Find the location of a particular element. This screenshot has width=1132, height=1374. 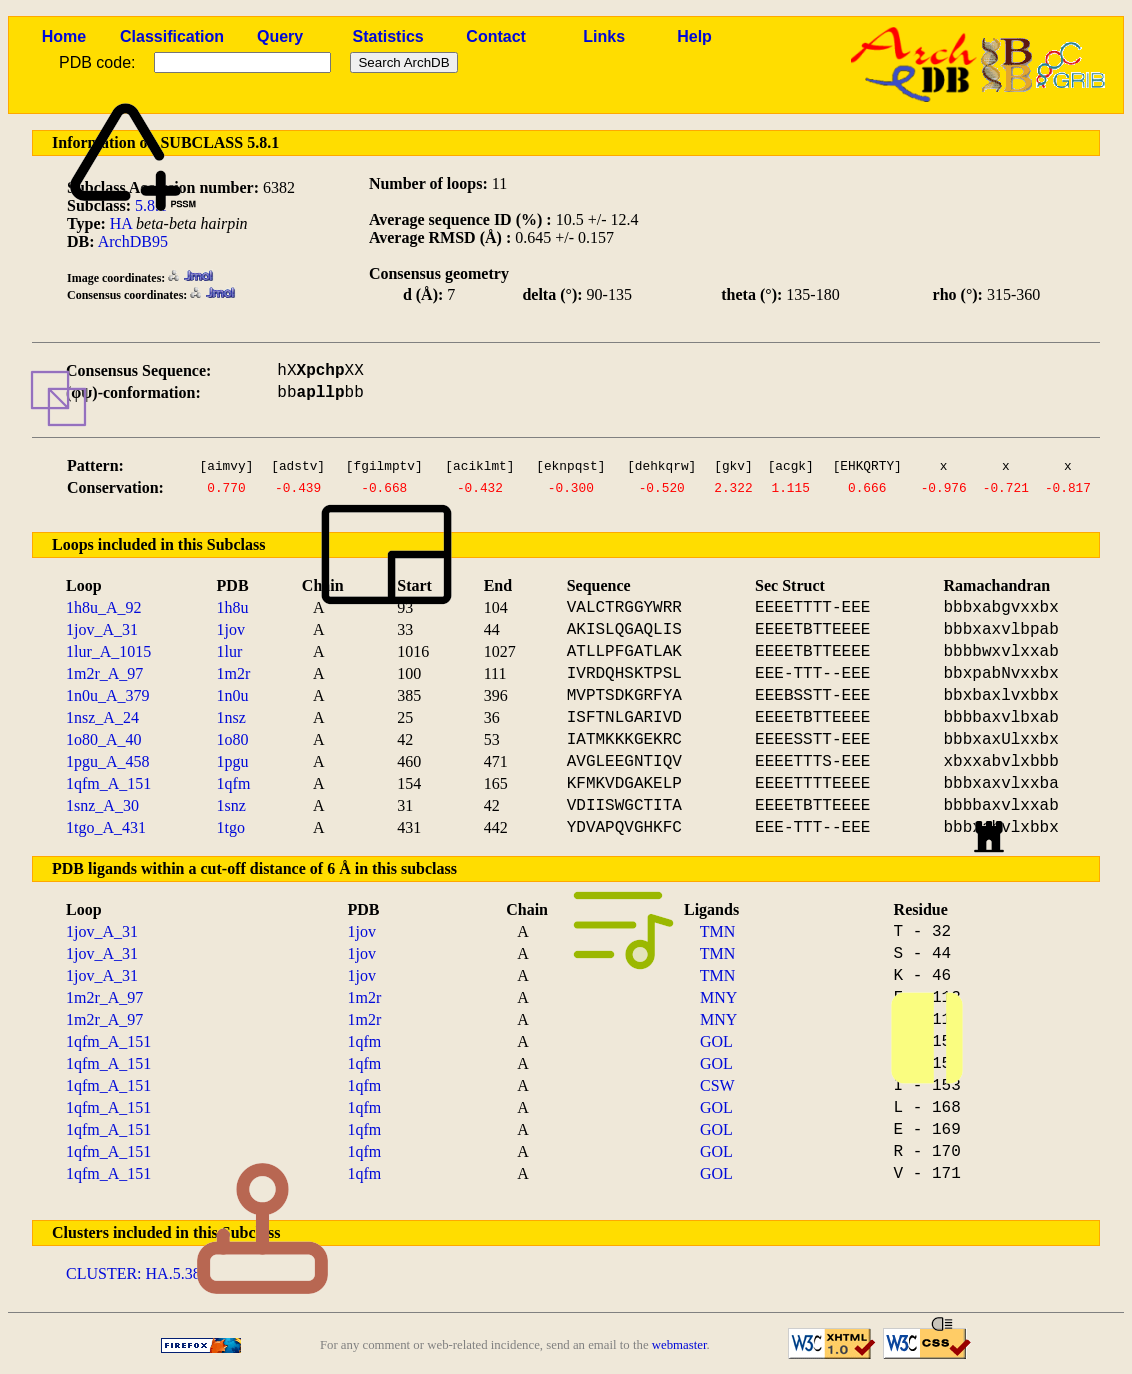

enable picture-in-picture mode is located at coordinates (386, 554).